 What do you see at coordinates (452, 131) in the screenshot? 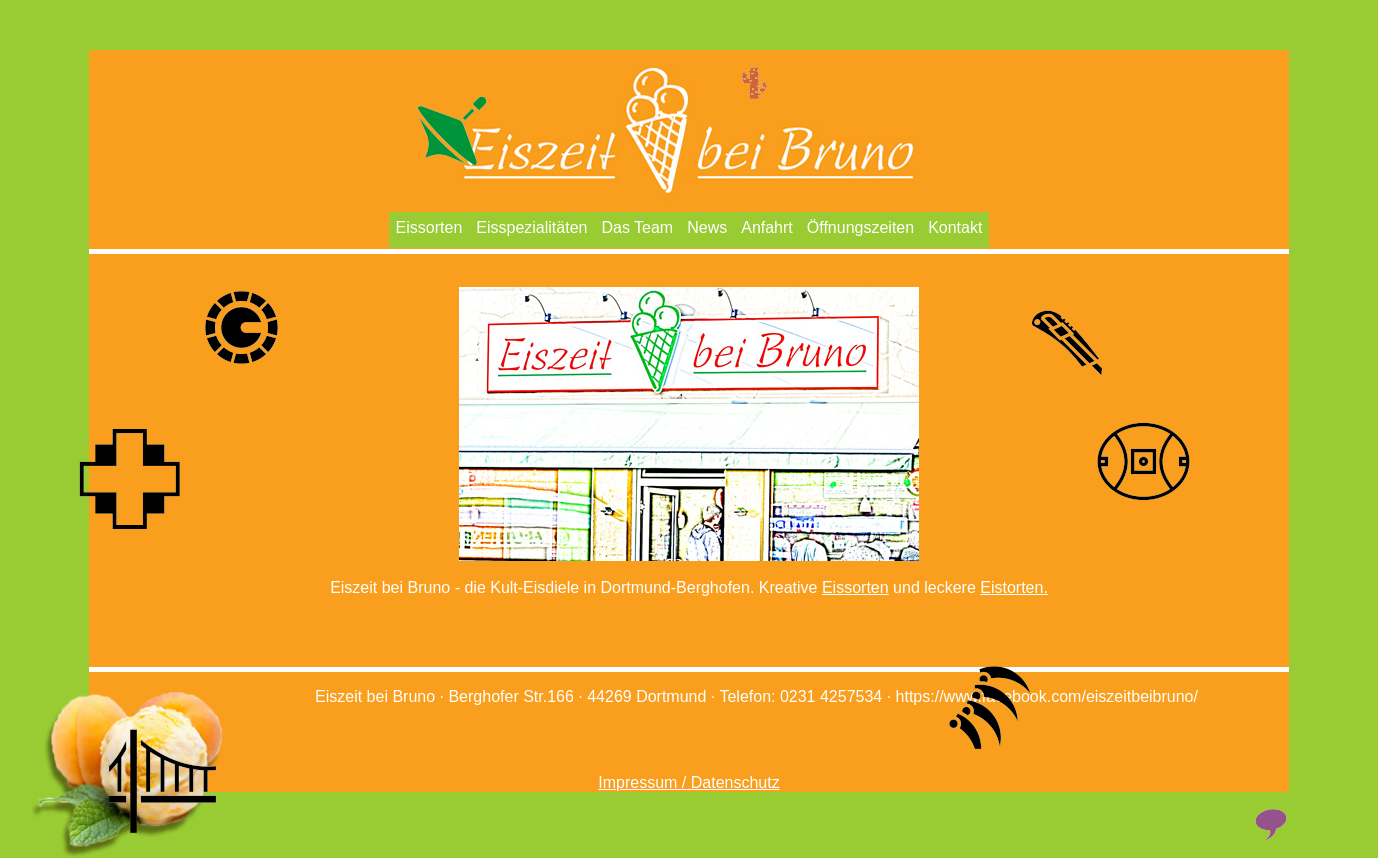
I see `play a spinning top mini-game` at bounding box center [452, 131].